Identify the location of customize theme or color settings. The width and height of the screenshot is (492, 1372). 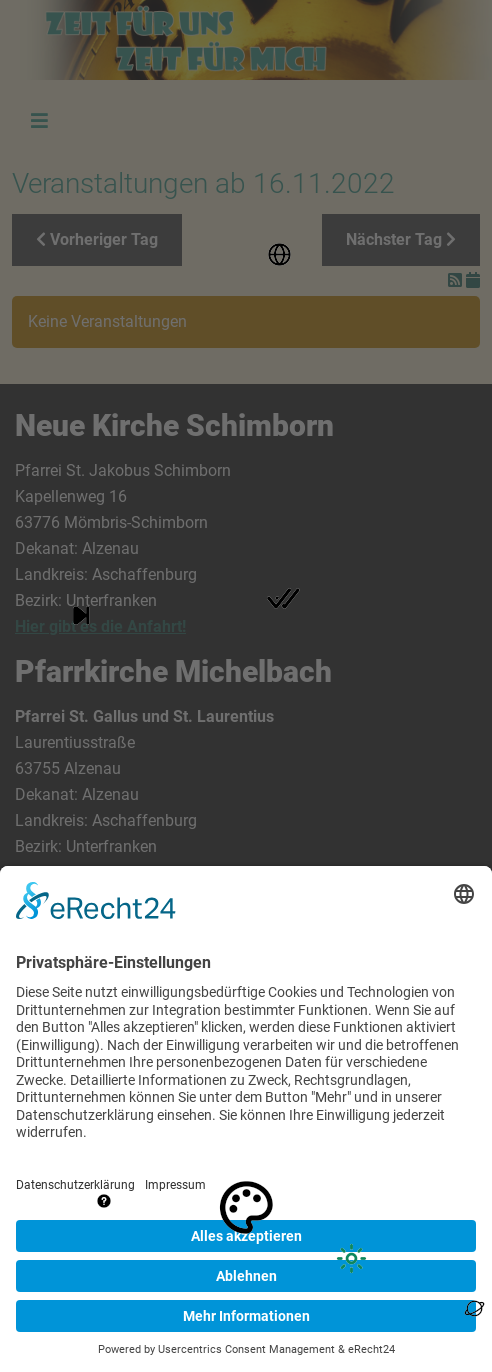
(246, 1207).